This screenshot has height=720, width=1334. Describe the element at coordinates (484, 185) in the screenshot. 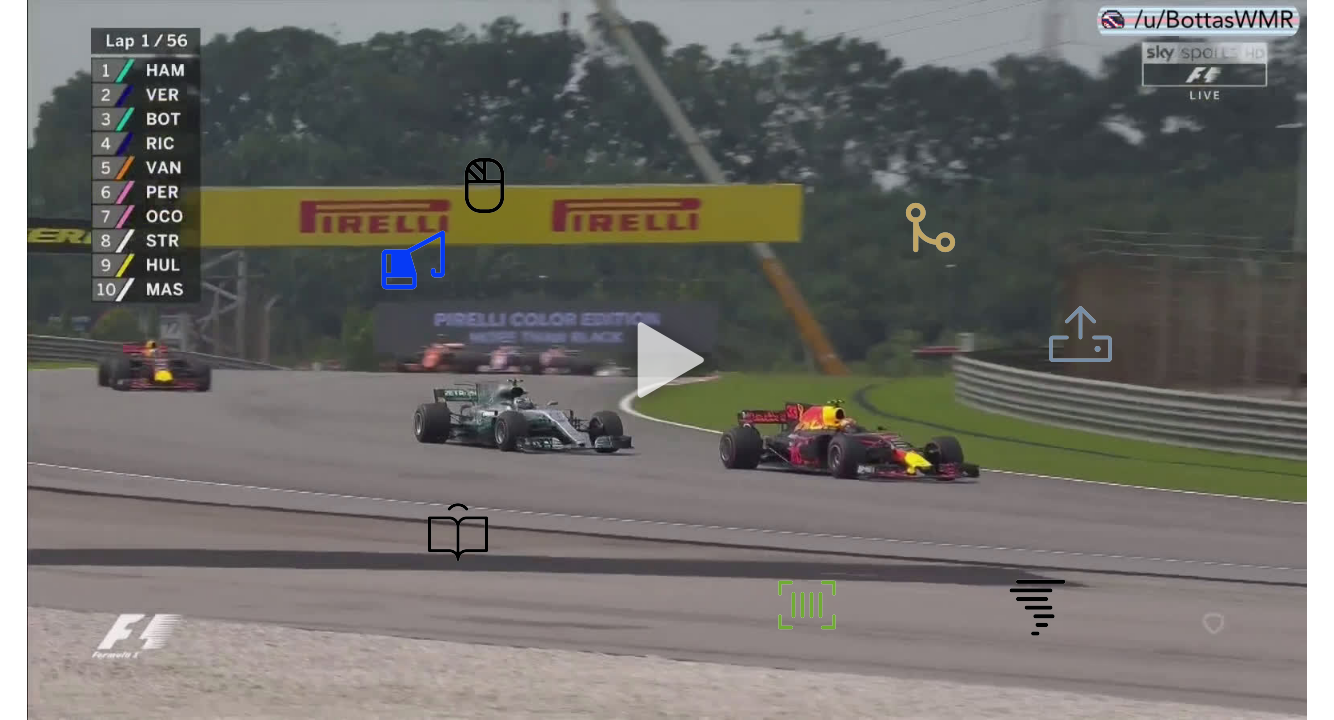

I see `indicates left mouse button click action` at that location.